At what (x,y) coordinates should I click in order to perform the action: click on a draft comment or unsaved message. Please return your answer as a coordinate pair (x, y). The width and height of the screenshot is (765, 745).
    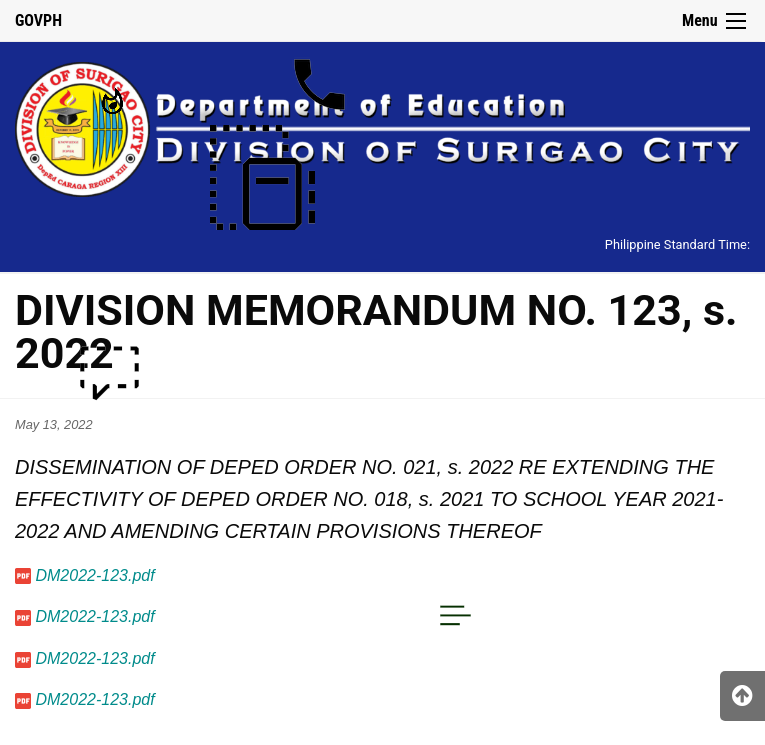
    Looking at the image, I should click on (109, 371).